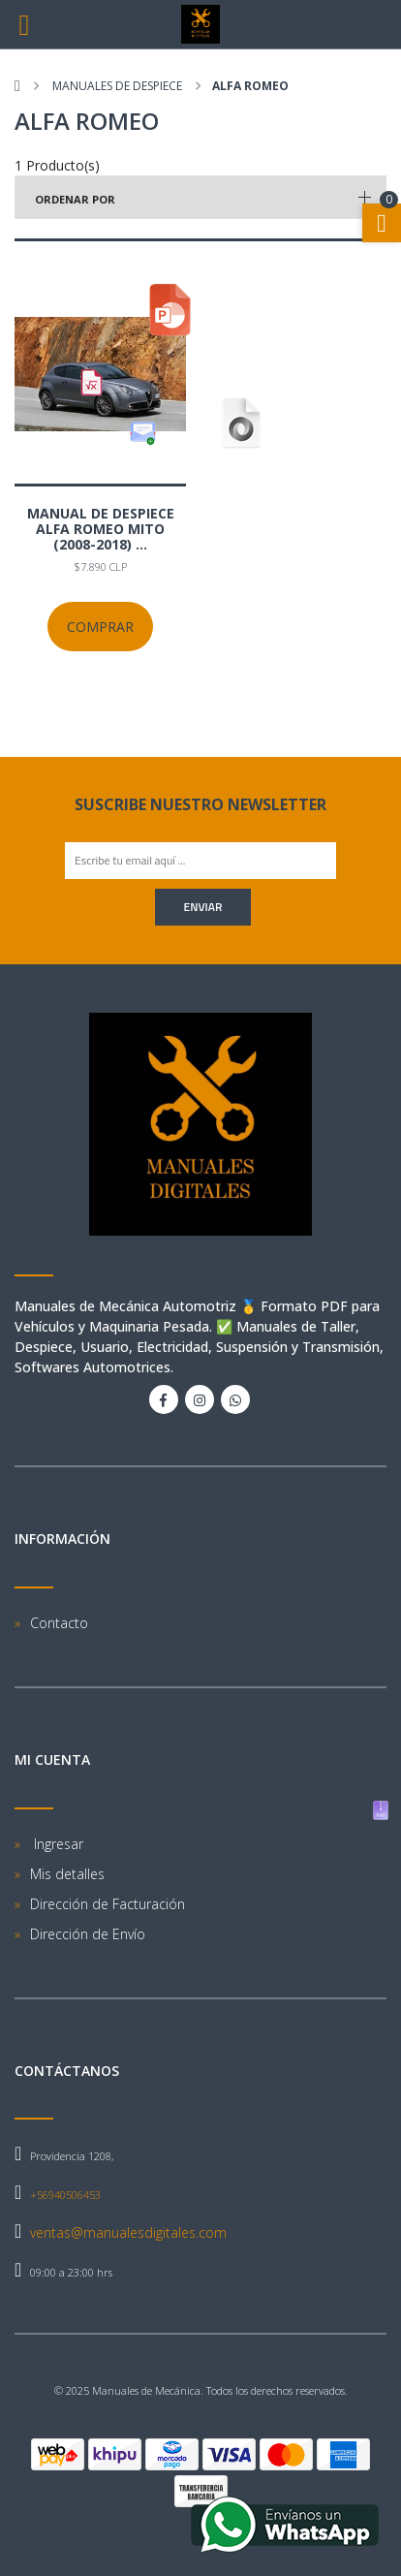  What do you see at coordinates (170, 309) in the screenshot?
I see `open a PowerPoint presentation file` at bounding box center [170, 309].